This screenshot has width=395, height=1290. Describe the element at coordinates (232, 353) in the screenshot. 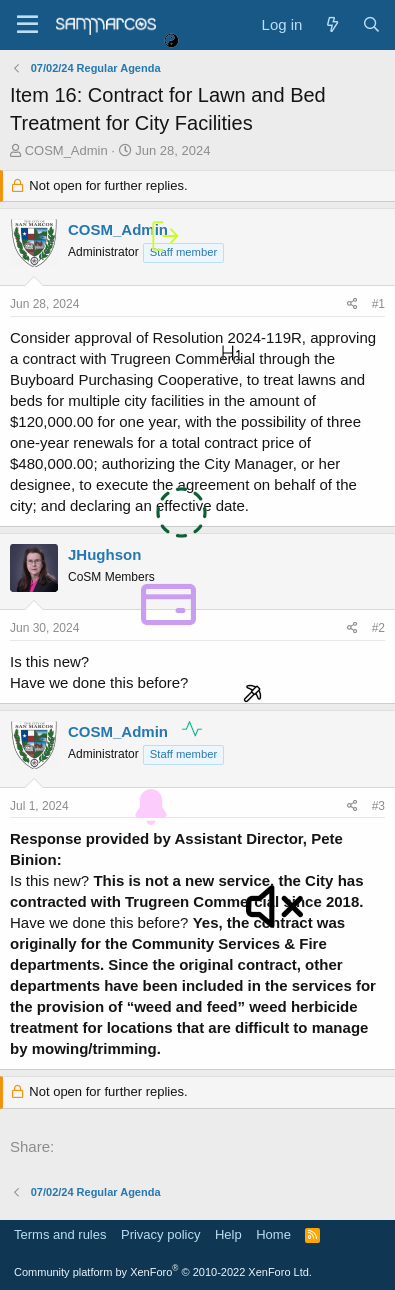

I see `format text as heading level 1` at that location.